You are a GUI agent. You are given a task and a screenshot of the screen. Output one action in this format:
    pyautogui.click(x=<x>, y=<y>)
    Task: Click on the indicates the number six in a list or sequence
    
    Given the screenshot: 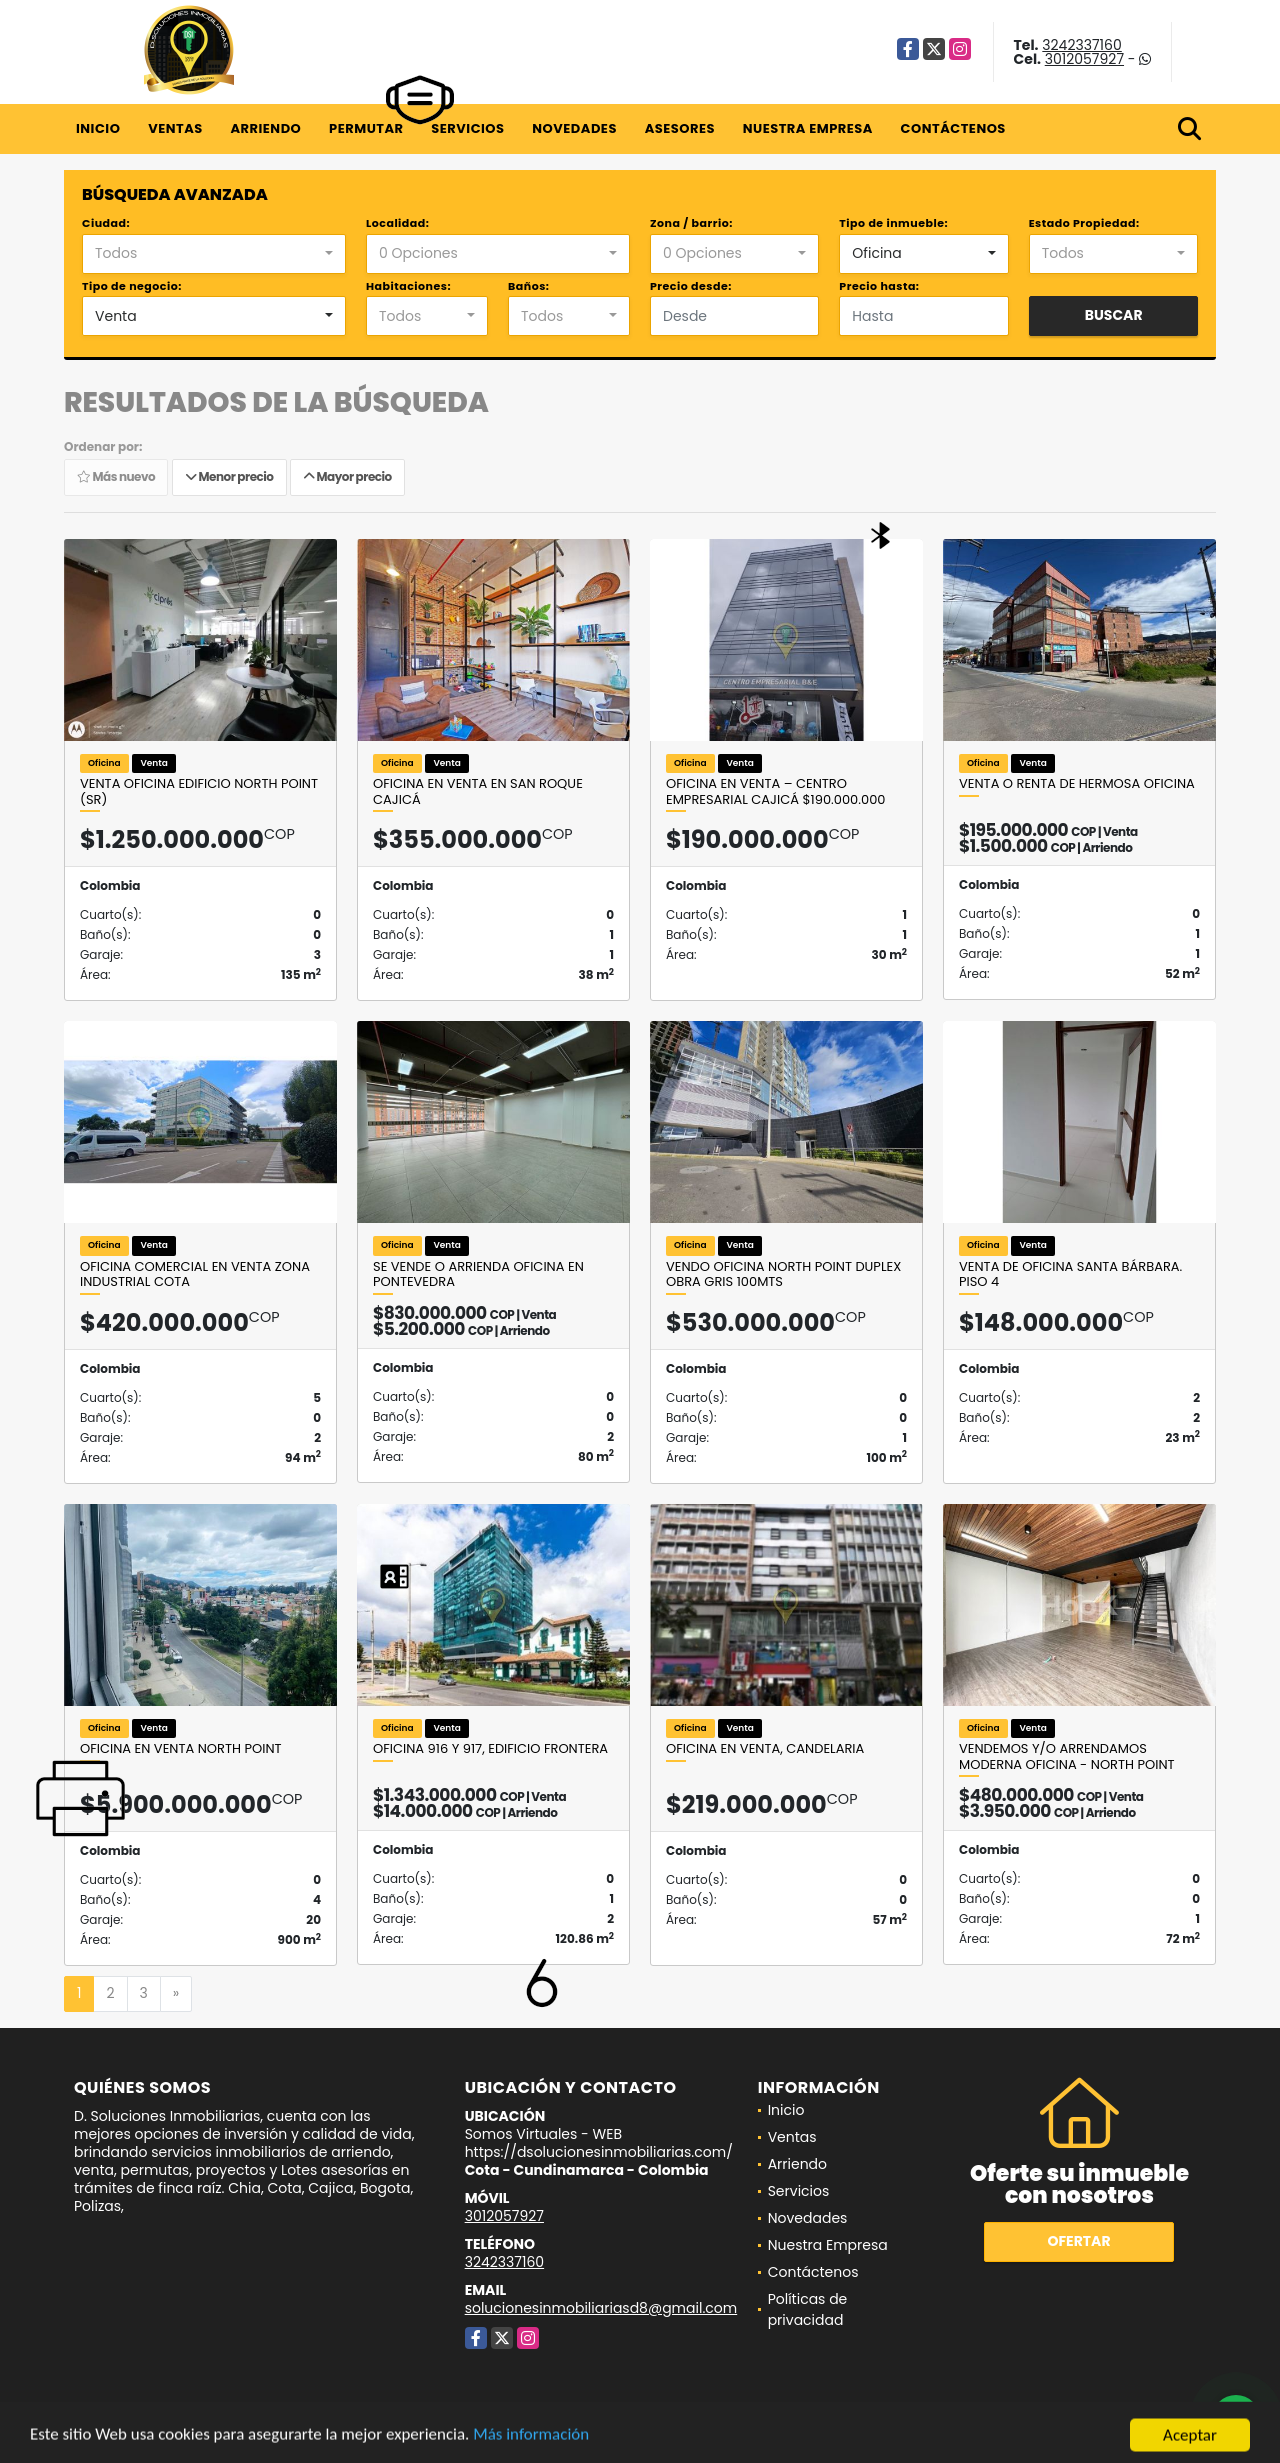 What is the action you would take?
    pyautogui.click(x=542, y=1983)
    